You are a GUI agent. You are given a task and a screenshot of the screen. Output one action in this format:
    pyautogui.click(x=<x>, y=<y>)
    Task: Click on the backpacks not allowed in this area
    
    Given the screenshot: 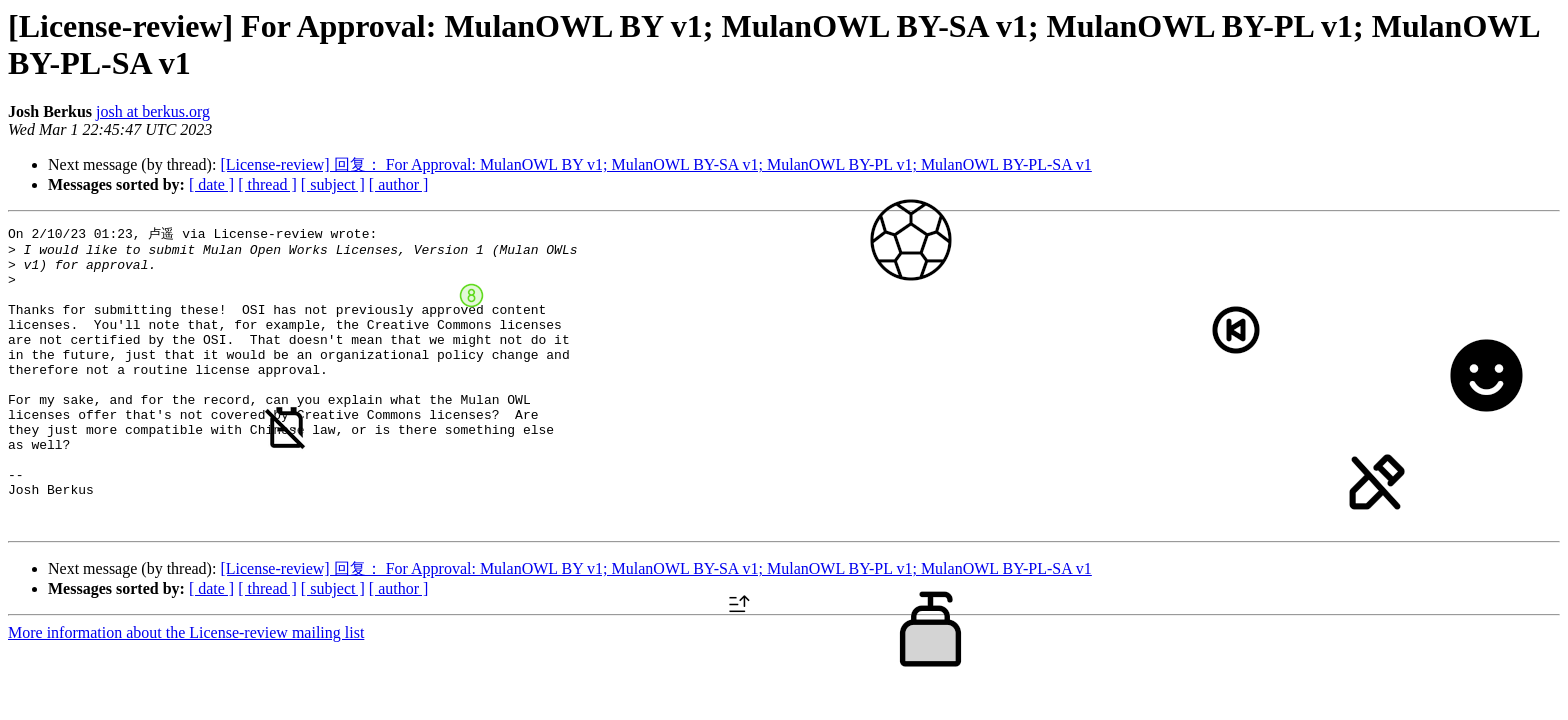 What is the action you would take?
    pyautogui.click(x=286, y=427)
    